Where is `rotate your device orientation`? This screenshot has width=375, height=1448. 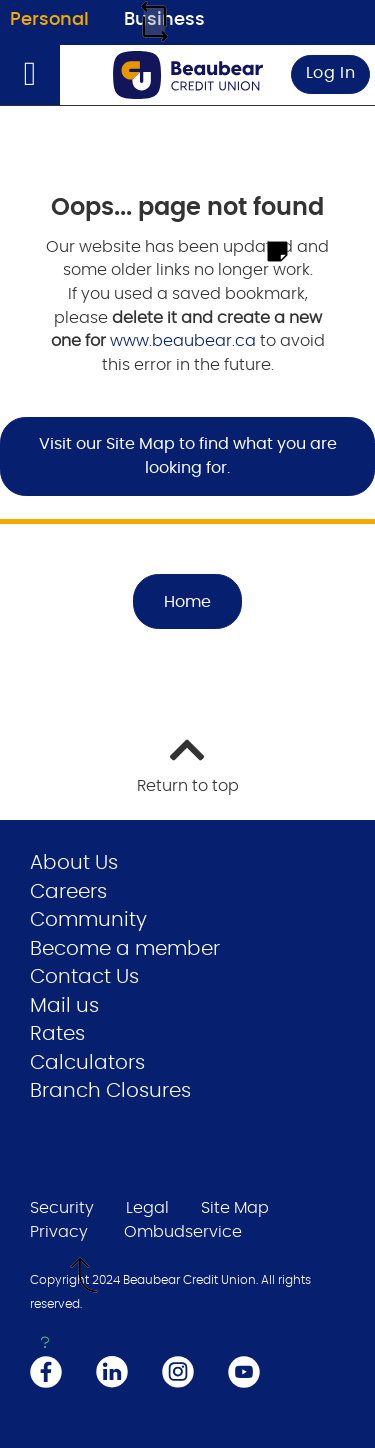 rotate your device orientation is located at coordinates (154, 21).